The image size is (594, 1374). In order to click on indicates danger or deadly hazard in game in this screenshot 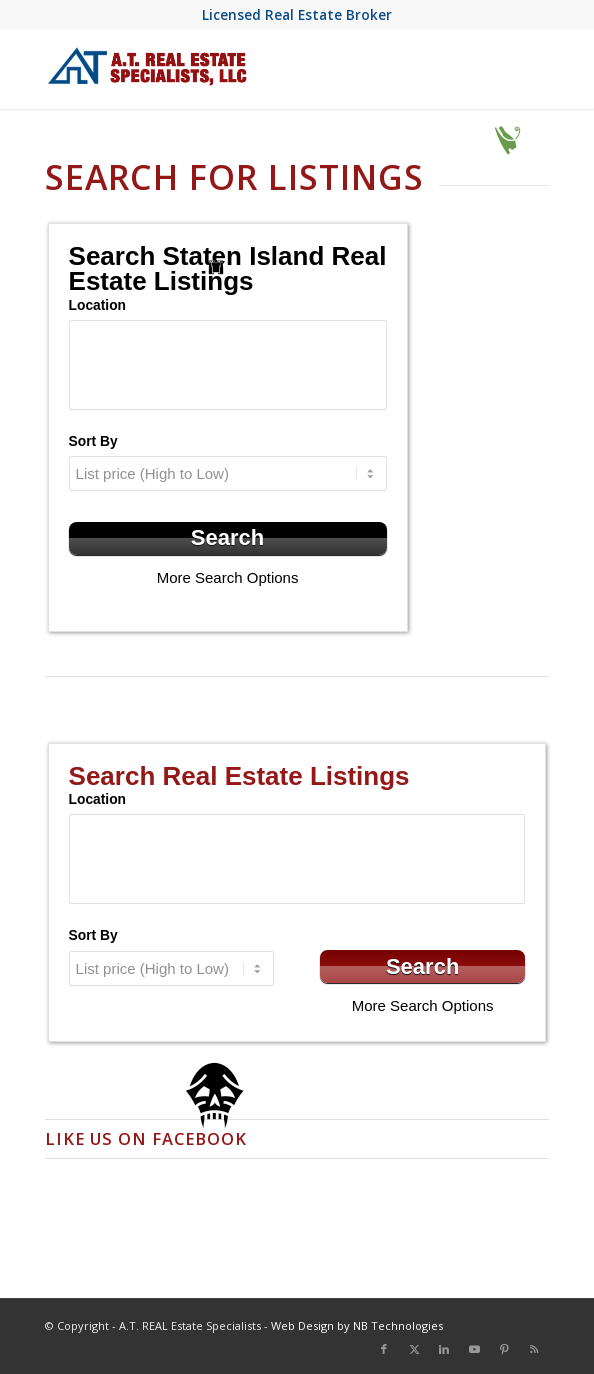, I will do `click(215, 1096)`.